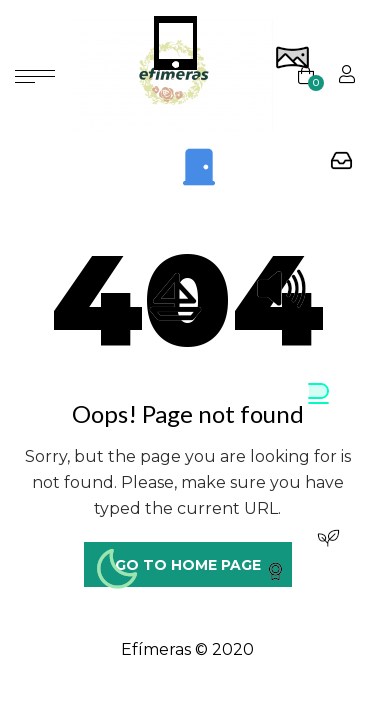 This screenshot has height=720, width=375. What do you see at coordinates (292, 57) in the screenshot?
I see `view panorama or wide-angle photos` at bounding box center [292, 57].